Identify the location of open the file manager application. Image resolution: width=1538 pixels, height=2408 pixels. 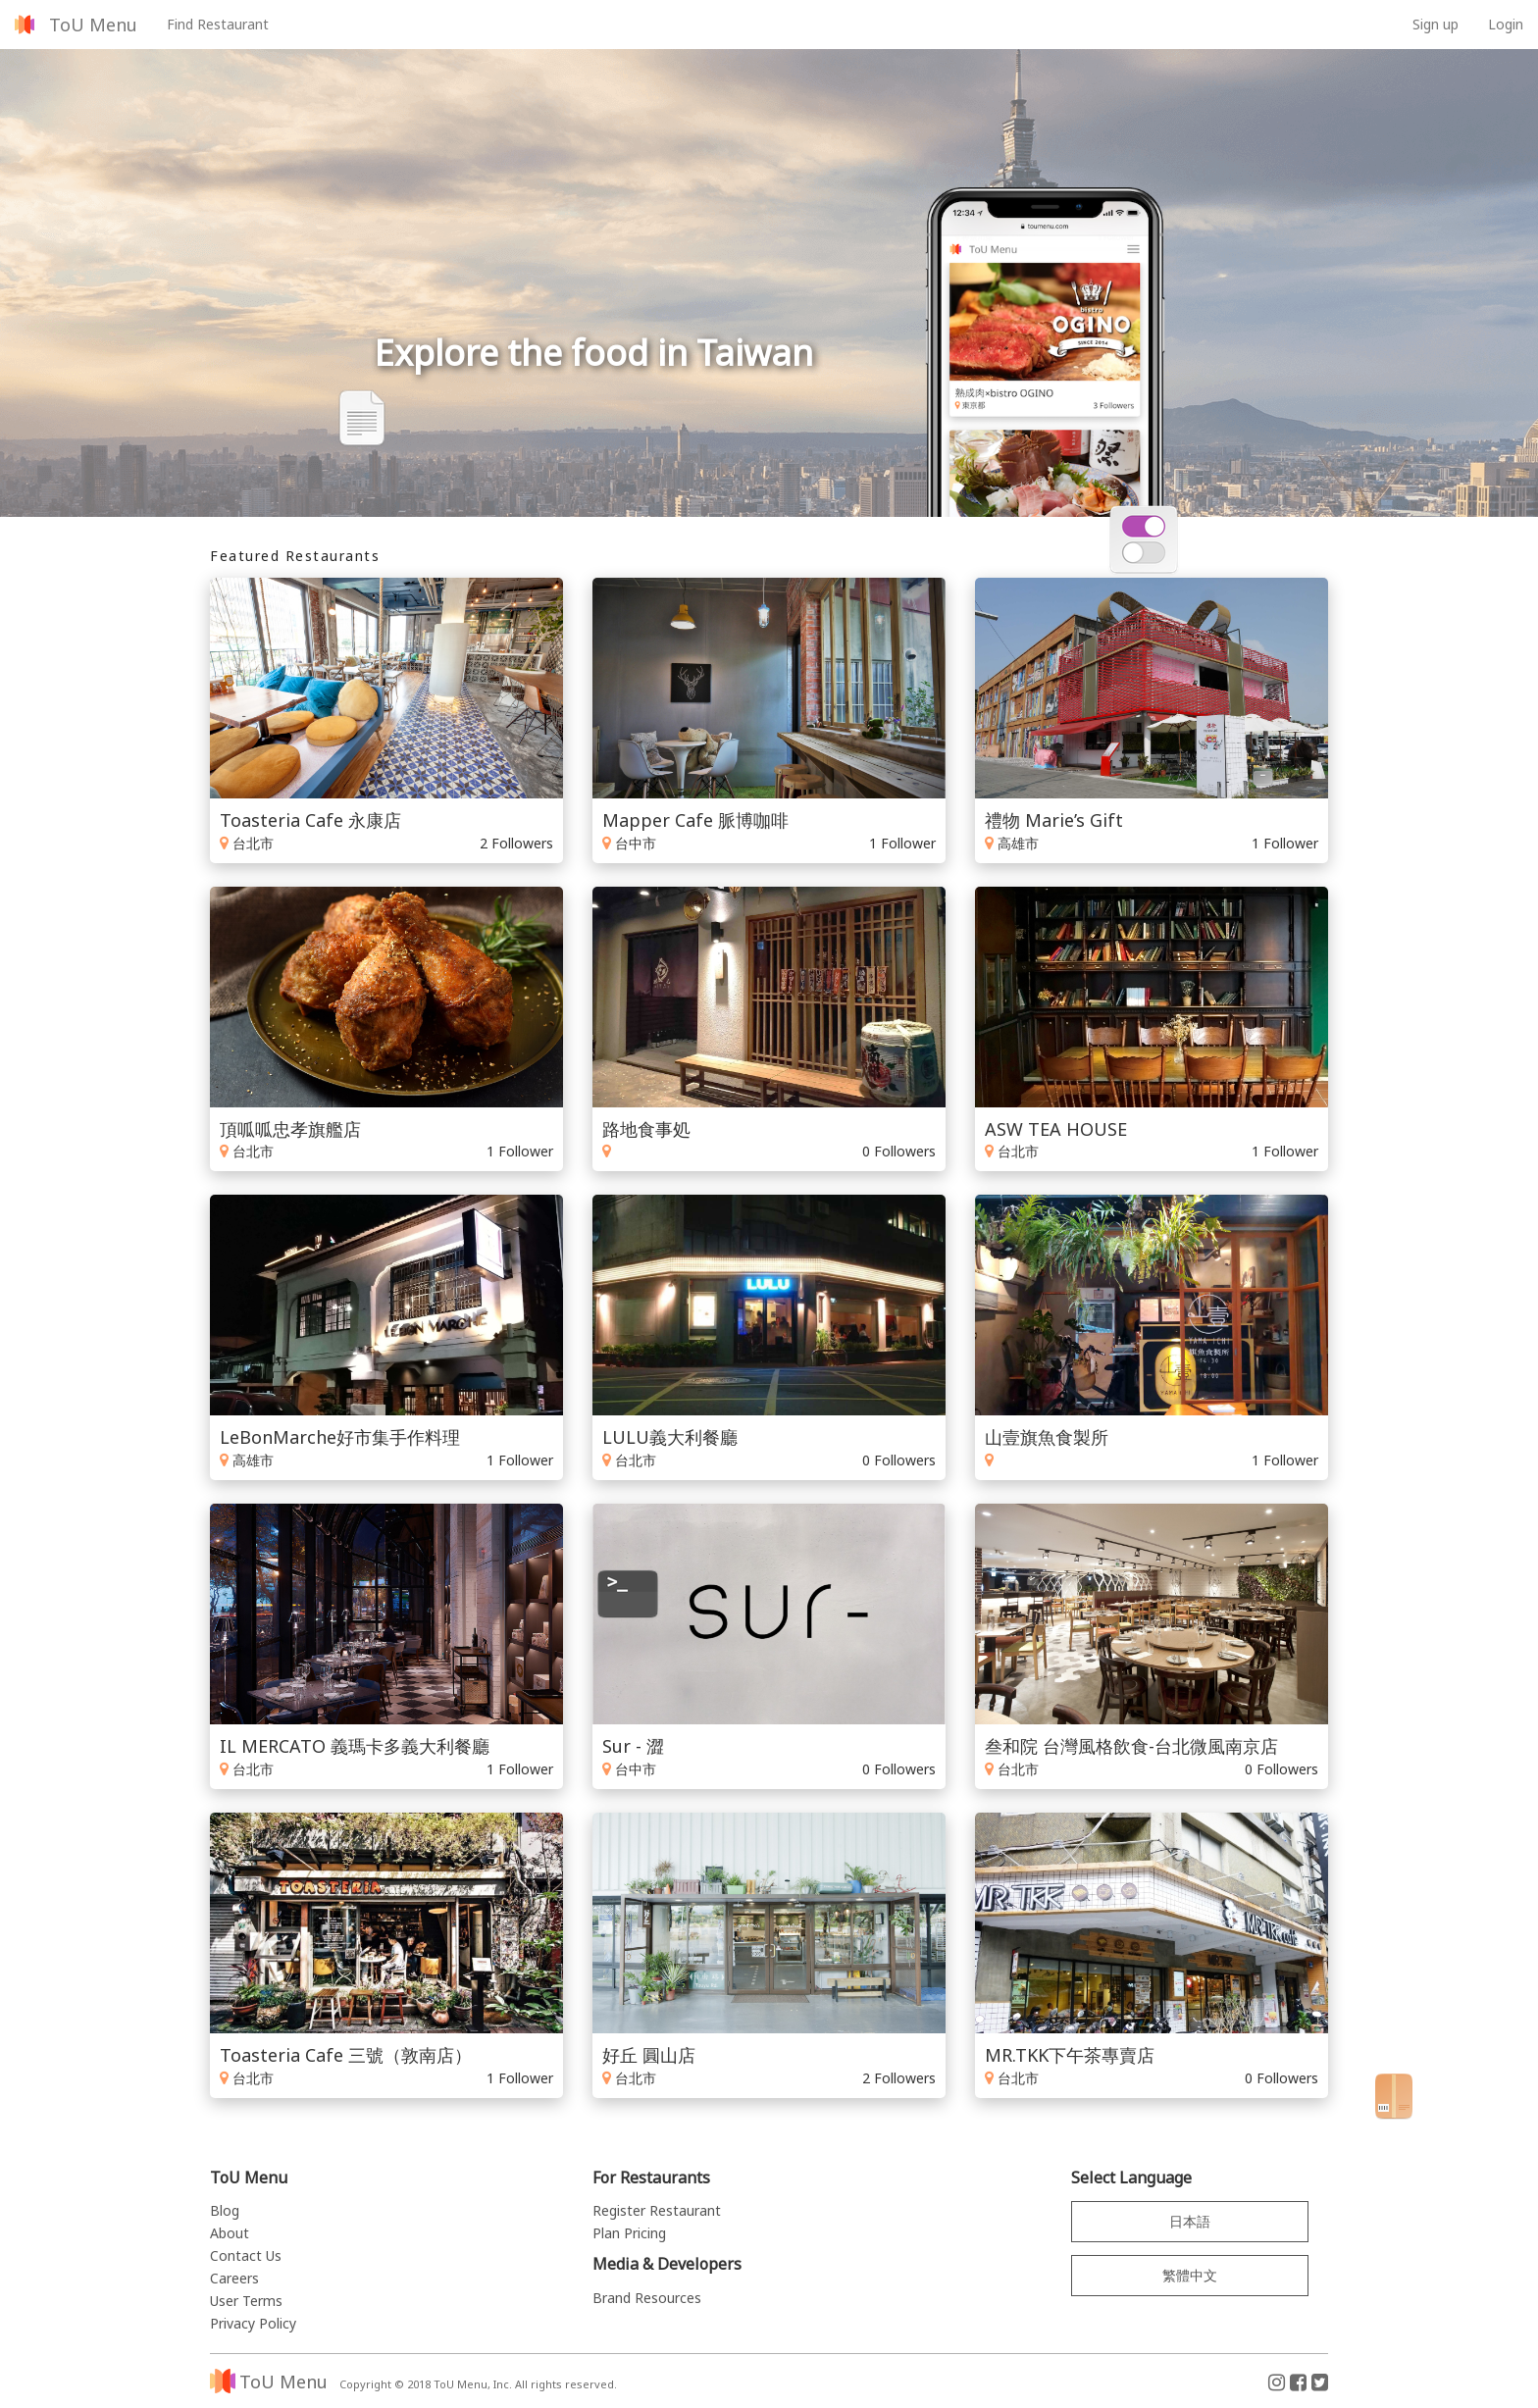
(1262, 776).